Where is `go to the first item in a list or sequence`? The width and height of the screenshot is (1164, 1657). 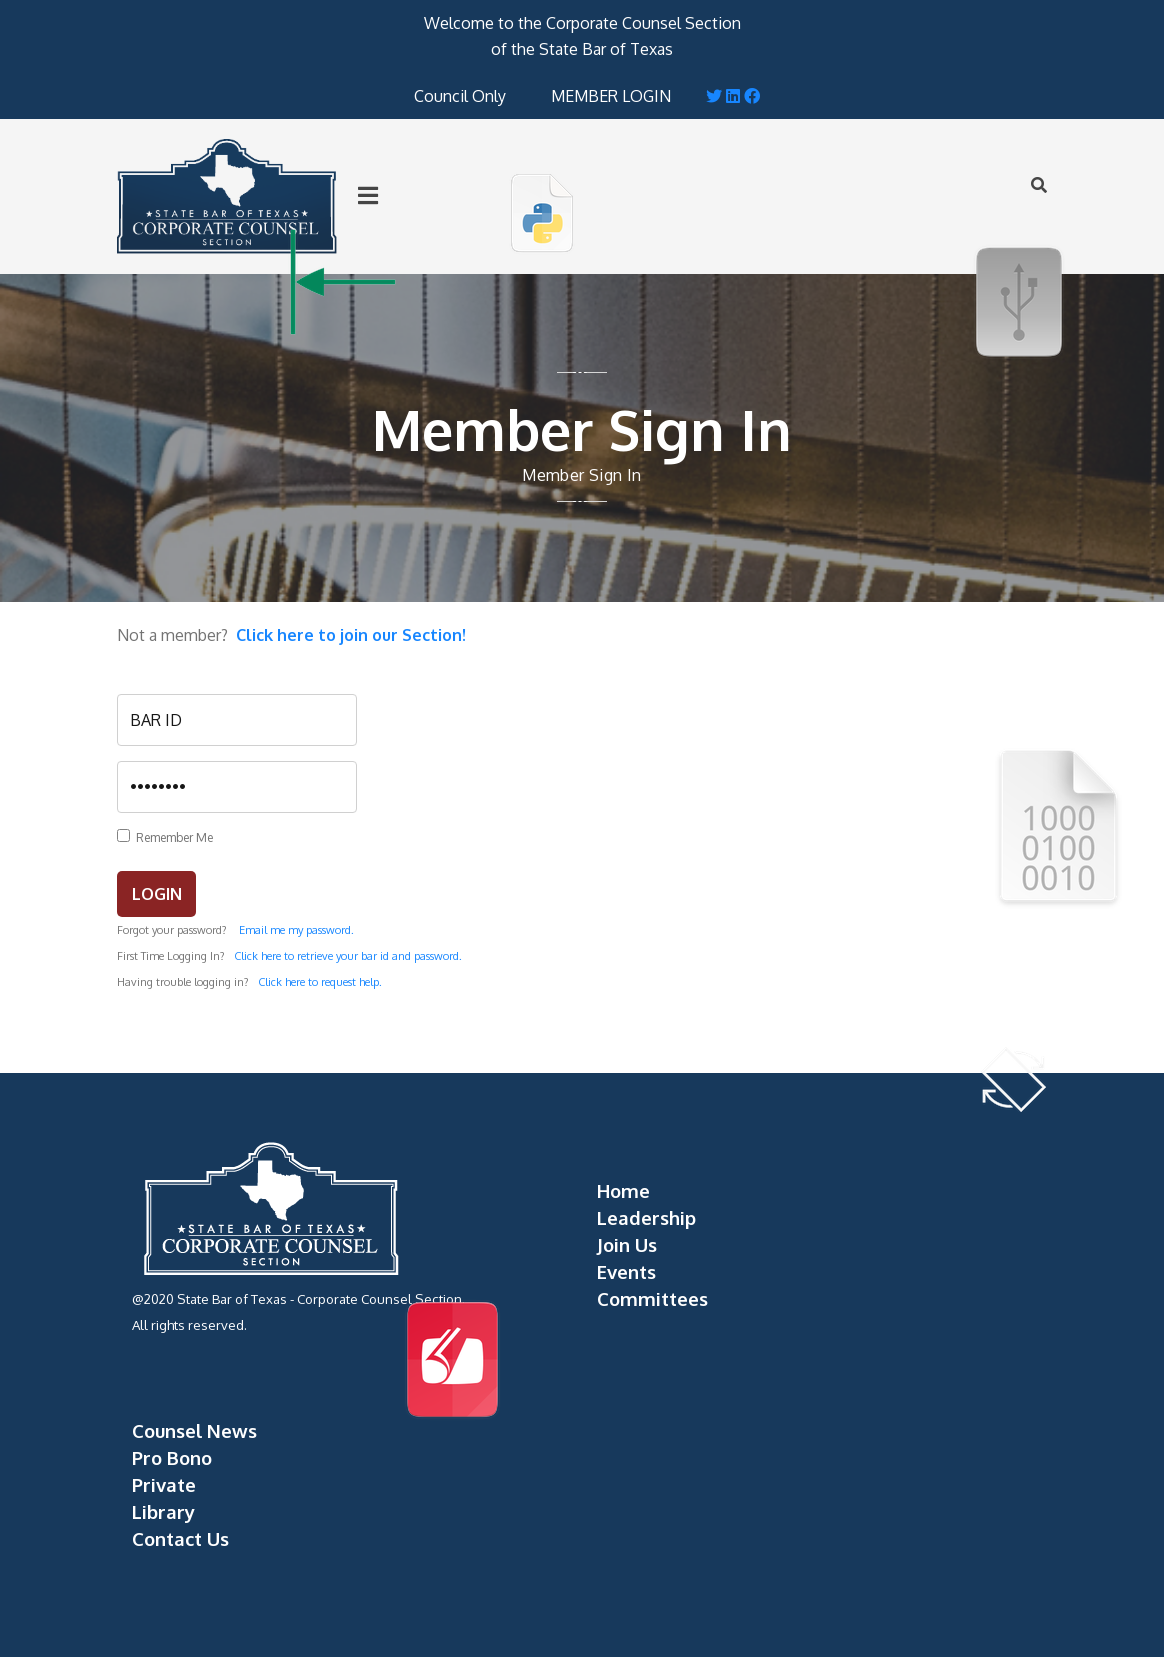
go to the first item in a list or sequence is located at coordinates (343, 282).